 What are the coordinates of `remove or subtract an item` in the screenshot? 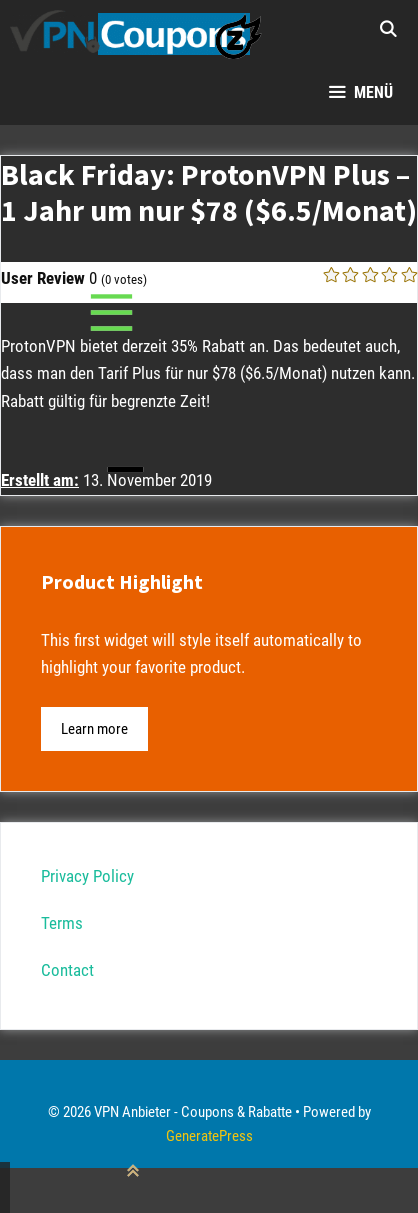 It's located at (125, 469).